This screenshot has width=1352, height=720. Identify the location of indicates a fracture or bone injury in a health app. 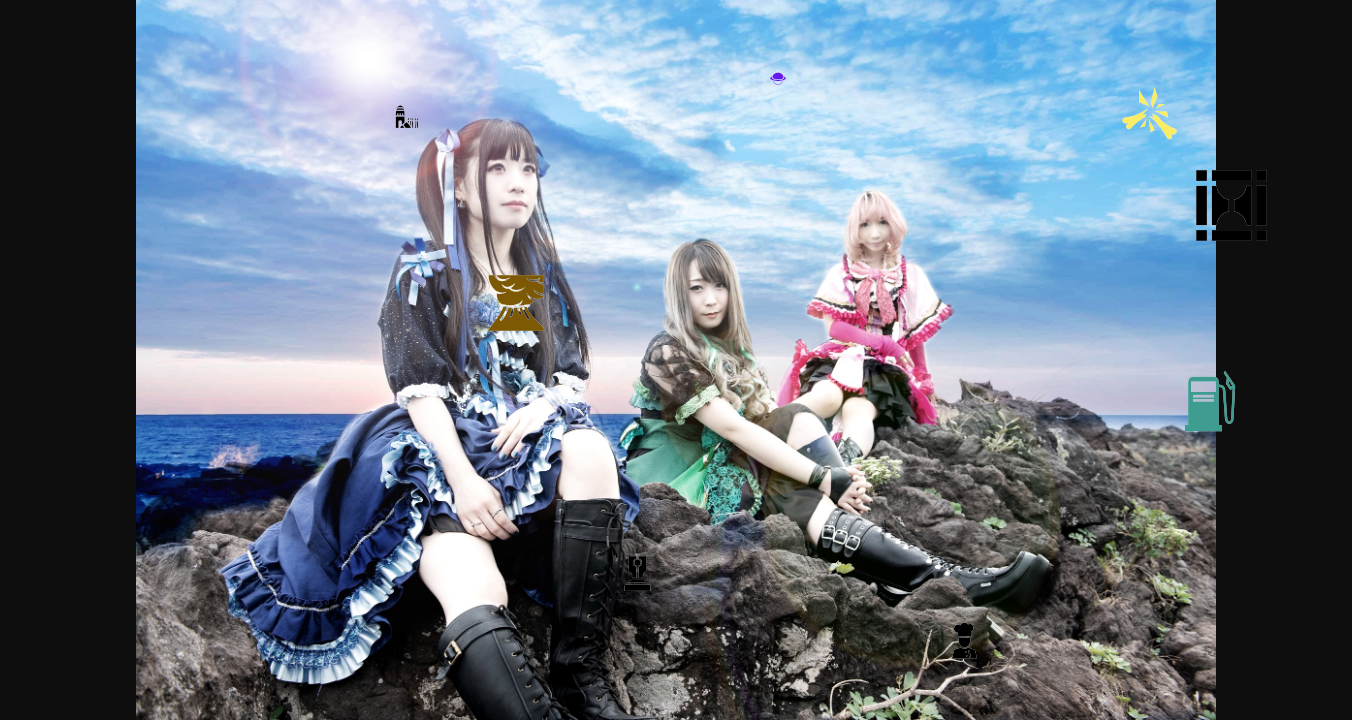
(1149, 113).